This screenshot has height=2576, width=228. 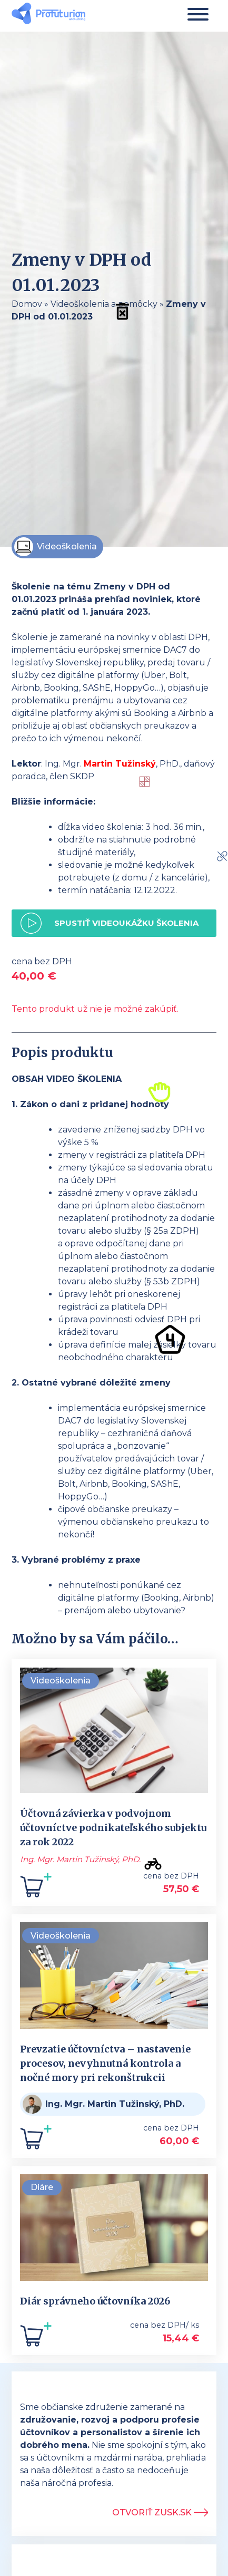 What do you see at coordinates (222, 856) in the screenshot?
I see `unlink or disconnect a shared link` at bounding box center [222, 856].